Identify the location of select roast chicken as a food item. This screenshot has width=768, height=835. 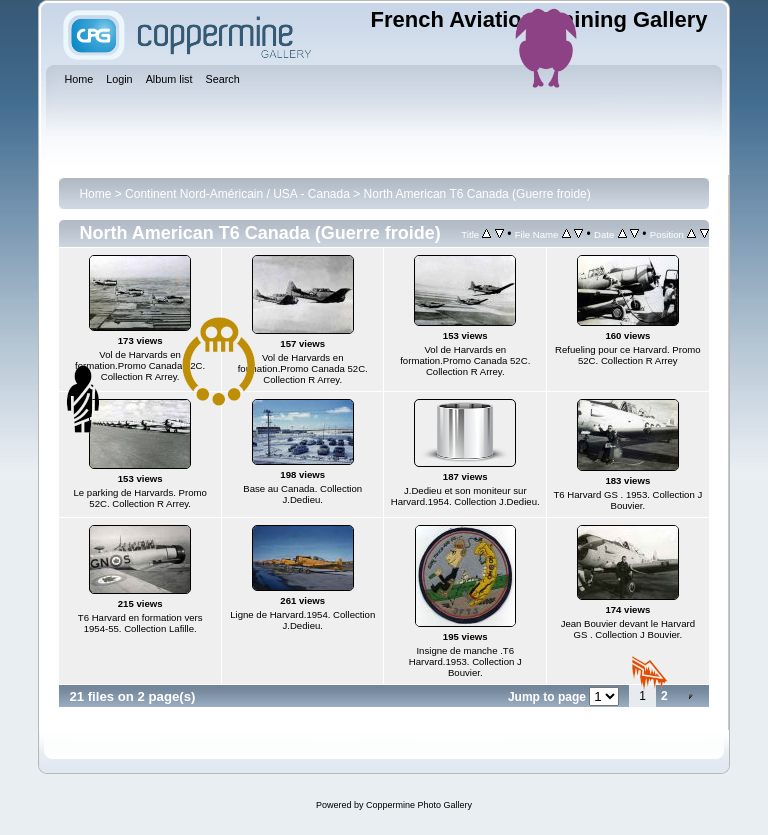
(547, 48).